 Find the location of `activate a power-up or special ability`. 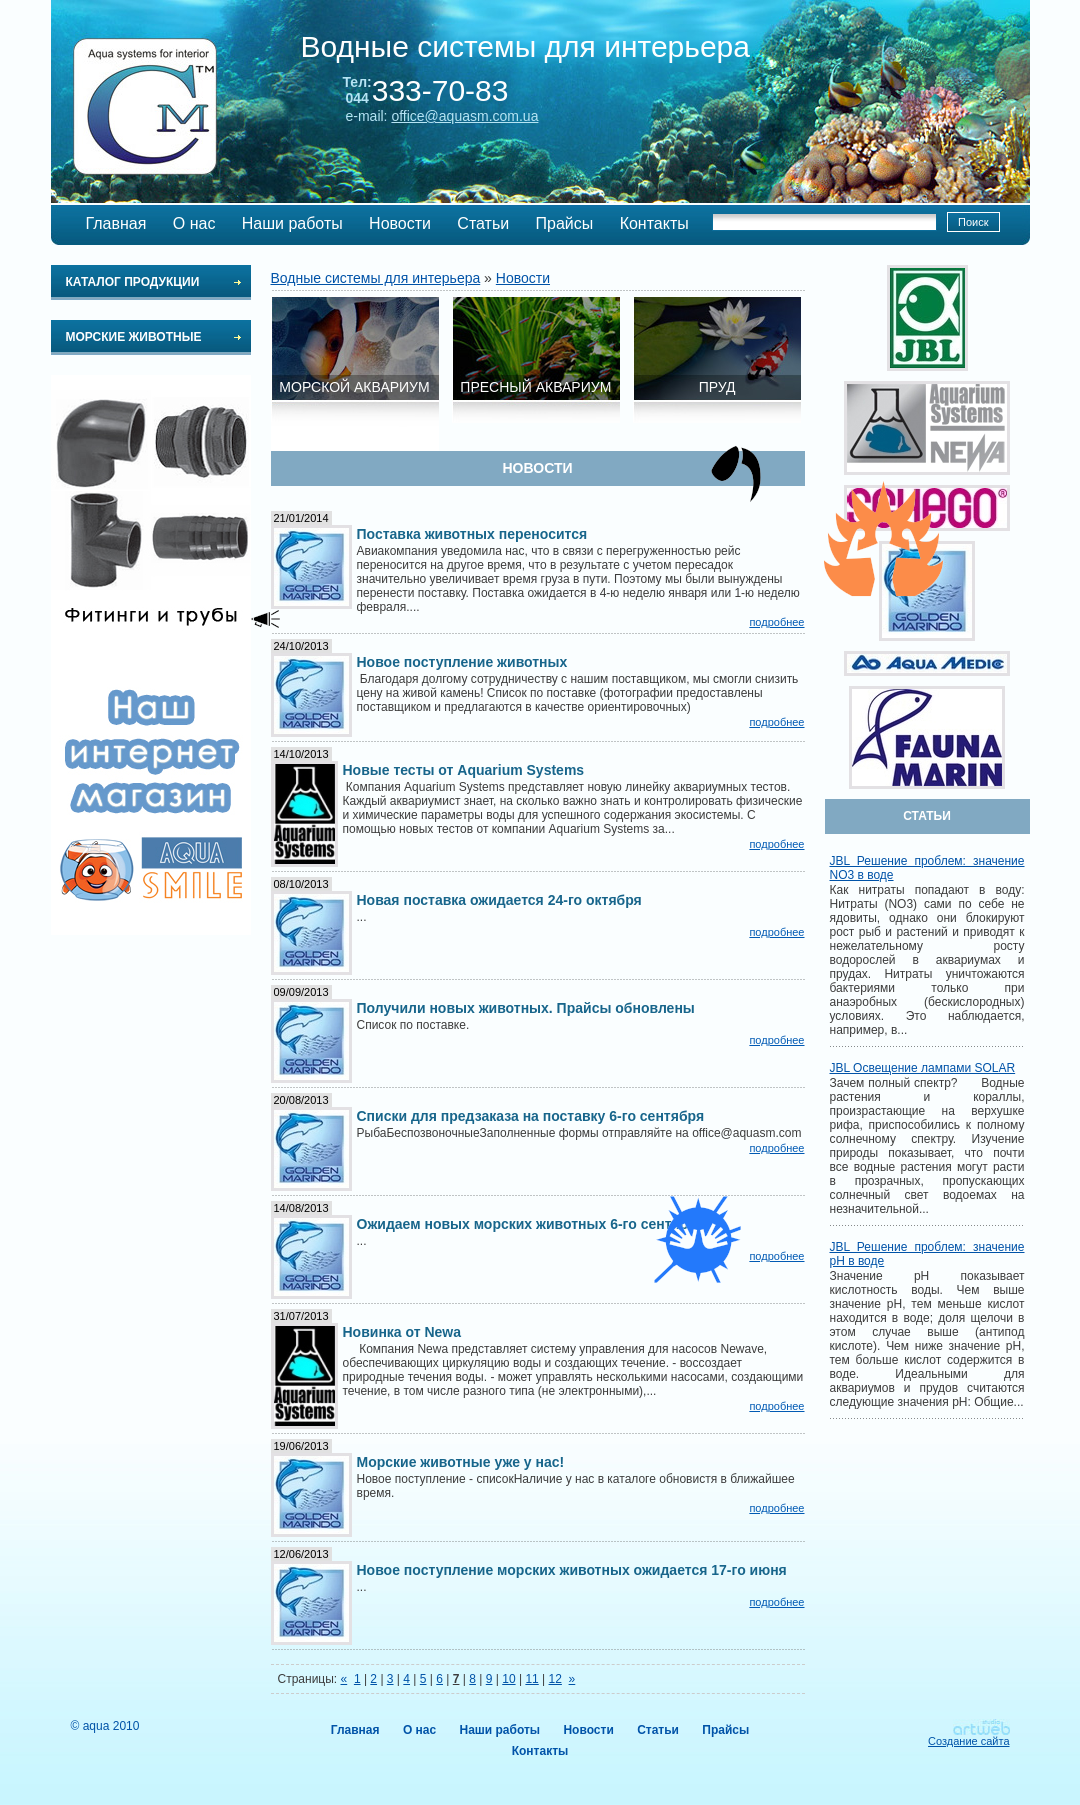

activate a power-up or special ability is located at coordinates (883, 537).